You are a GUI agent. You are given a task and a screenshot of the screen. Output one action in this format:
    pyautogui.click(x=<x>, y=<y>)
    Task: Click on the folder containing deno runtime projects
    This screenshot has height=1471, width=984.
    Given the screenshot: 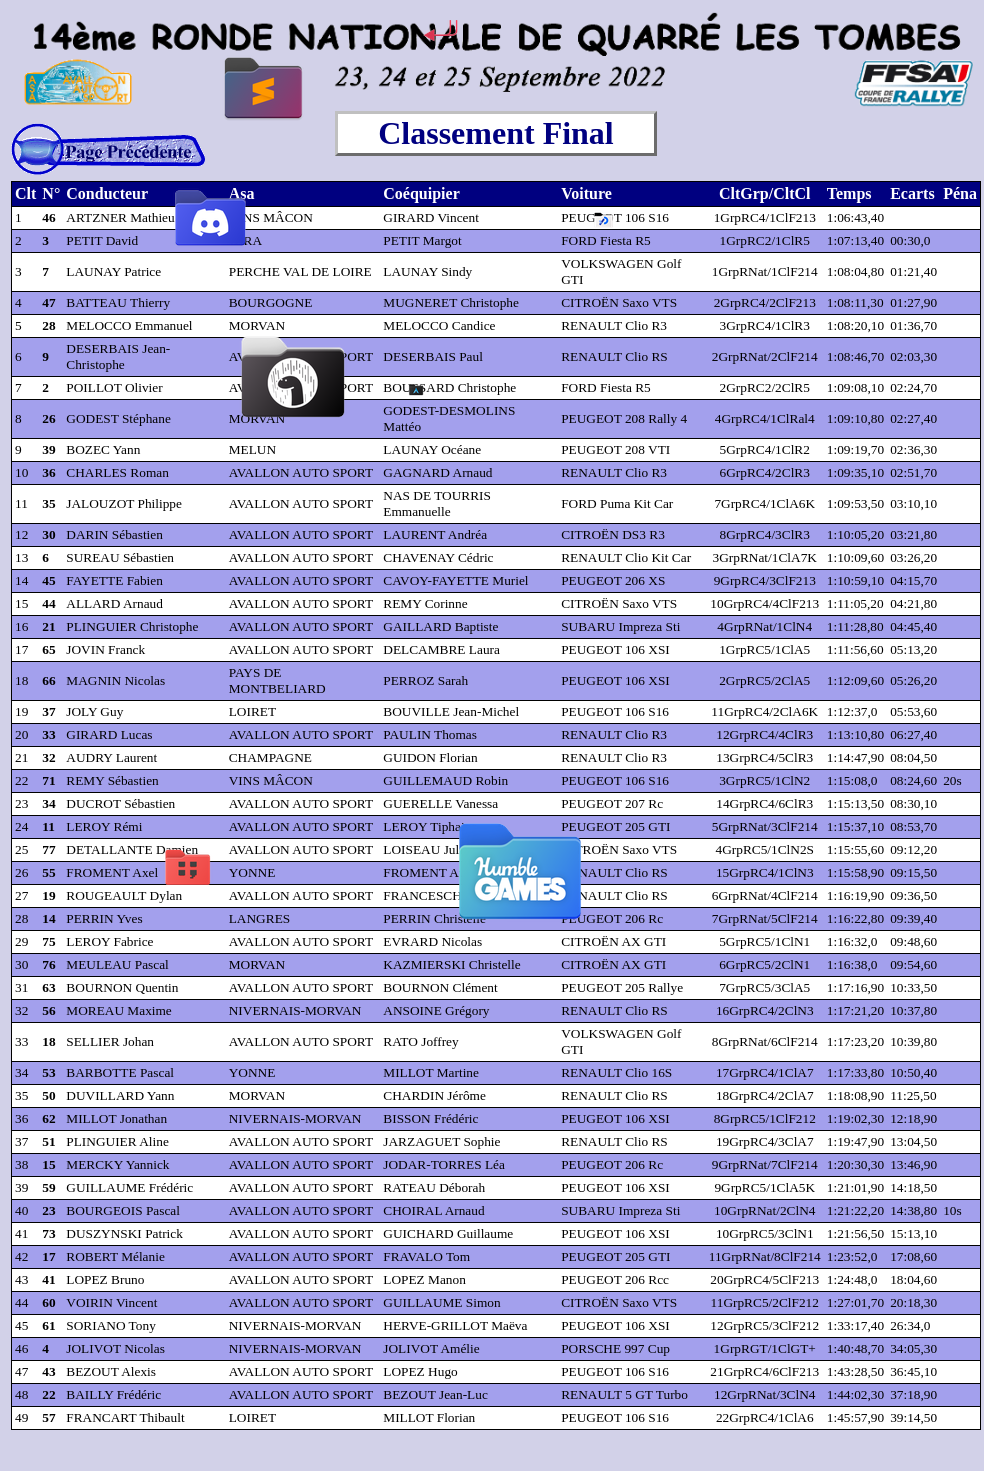 What is the action you would take?
    pyautogui.click(x=292, y=379)
    